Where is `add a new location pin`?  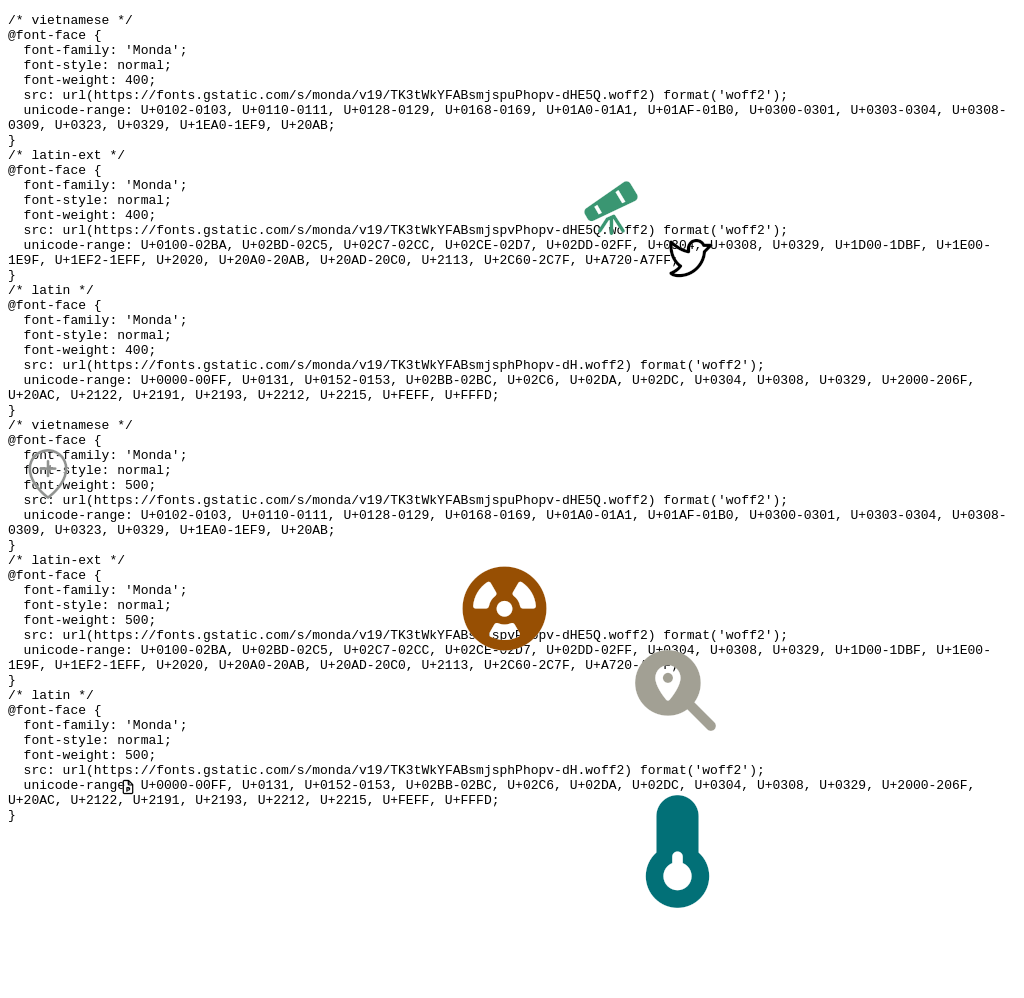
add a new location pin is located at coordinates (48, 474).